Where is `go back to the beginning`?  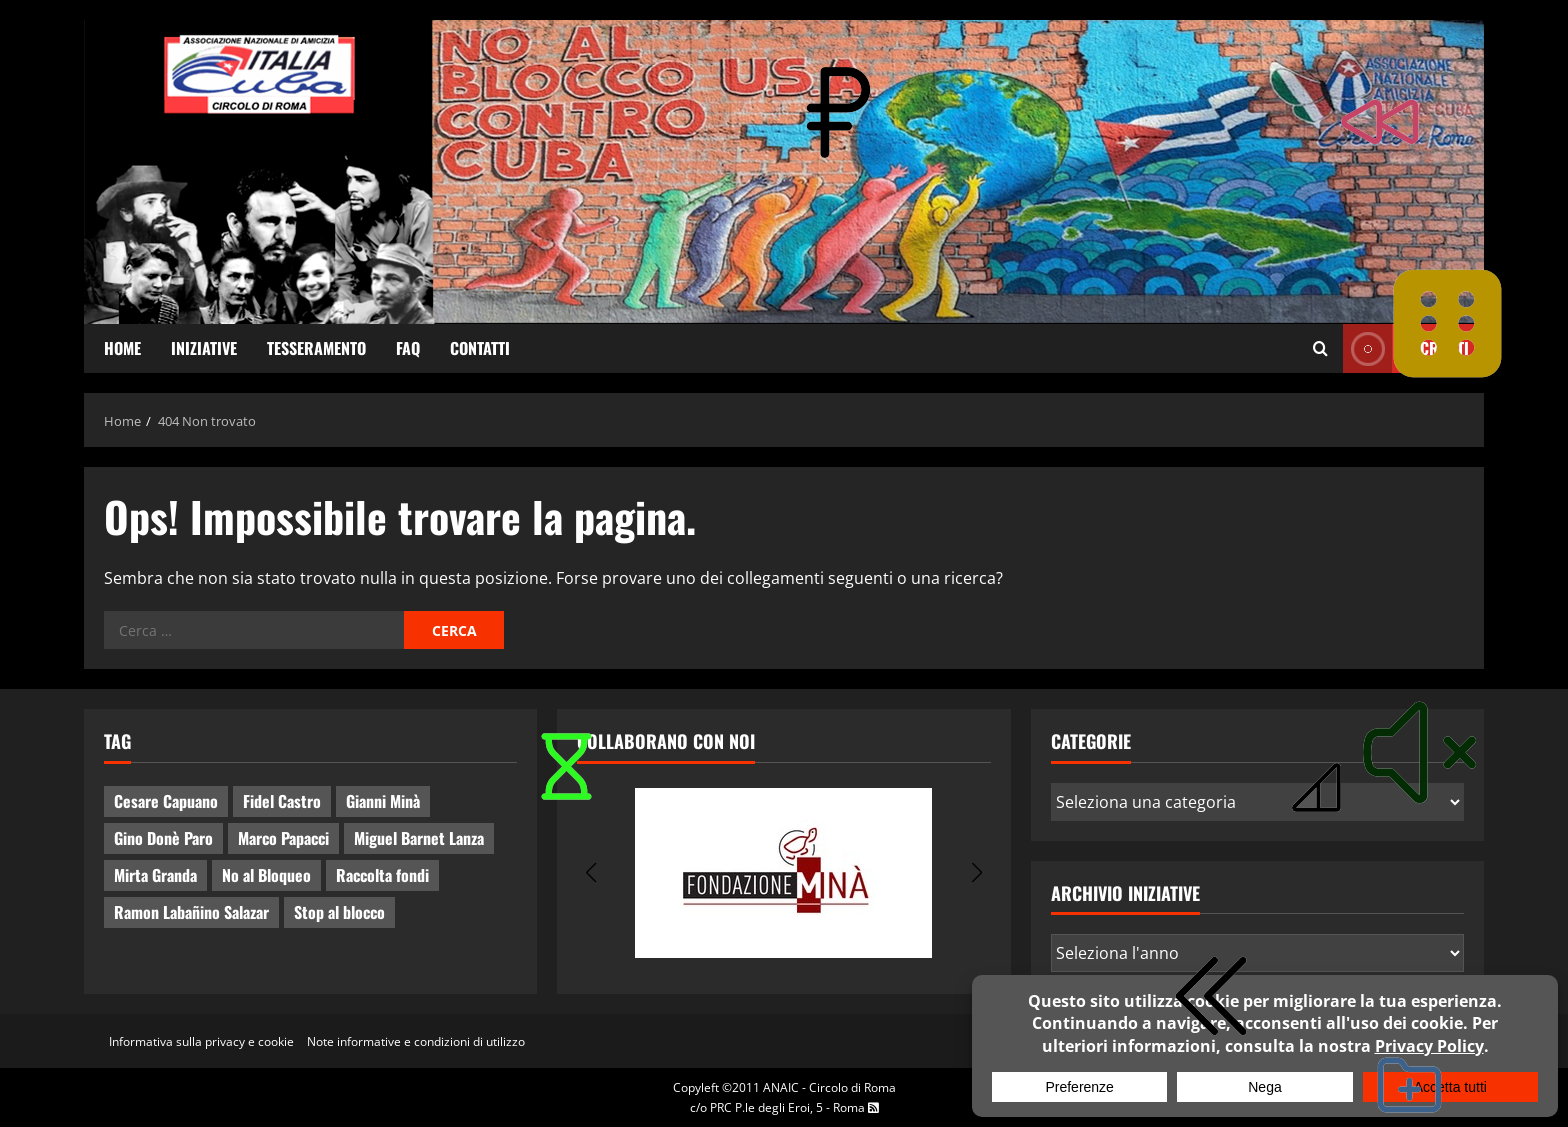 go back to the beginning is located at coordinates (1211, 996).